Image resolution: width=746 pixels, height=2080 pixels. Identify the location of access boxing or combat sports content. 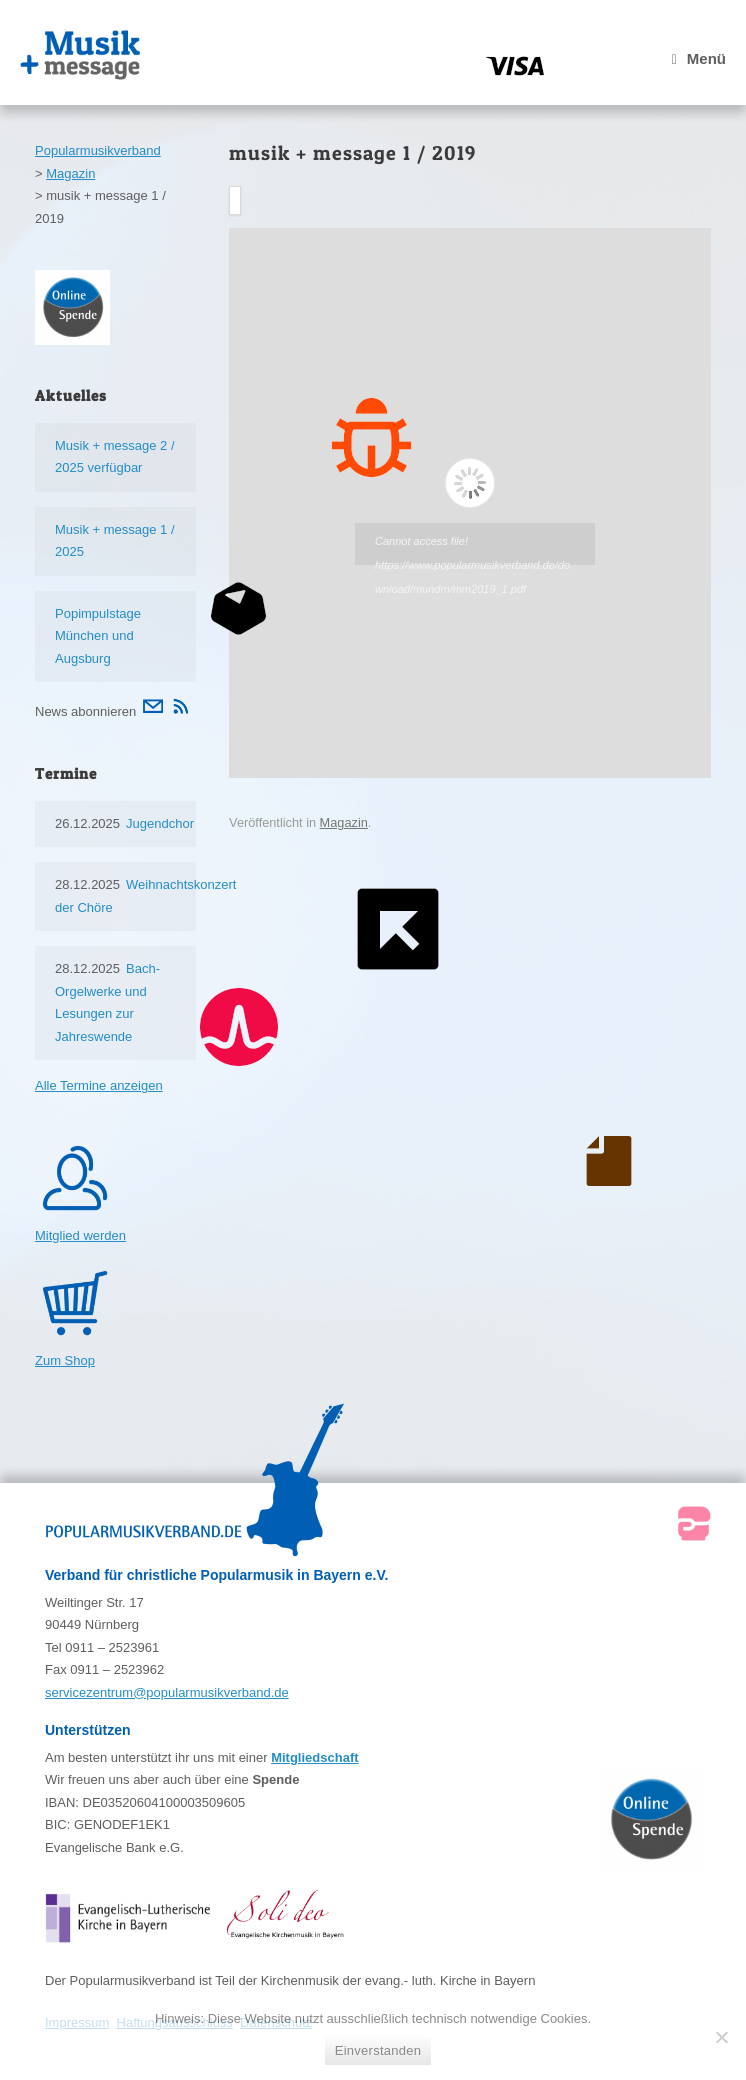
(693, 1523).